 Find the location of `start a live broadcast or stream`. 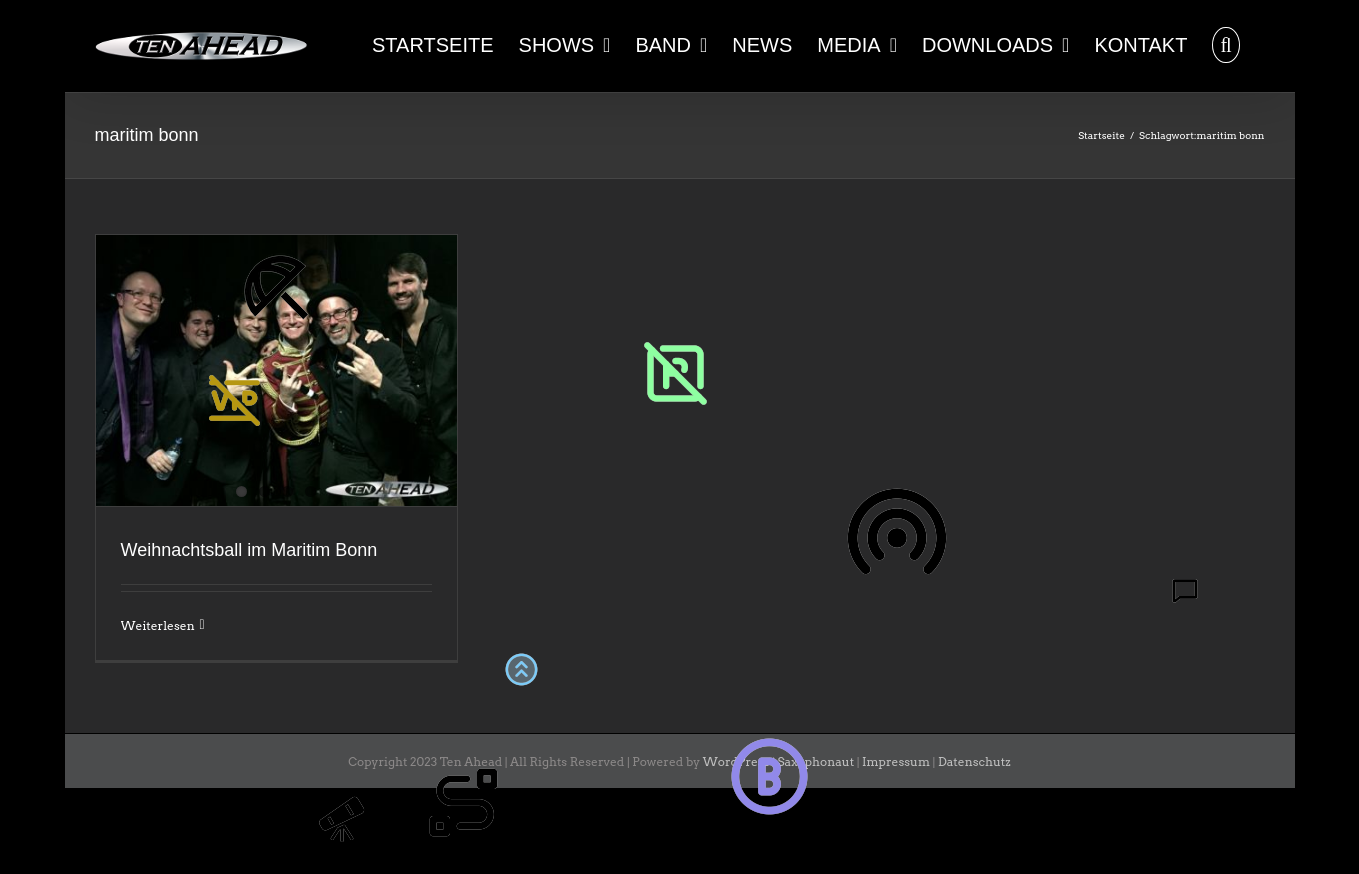

start a live broadcast or stream is located at coordinates (897, 533).